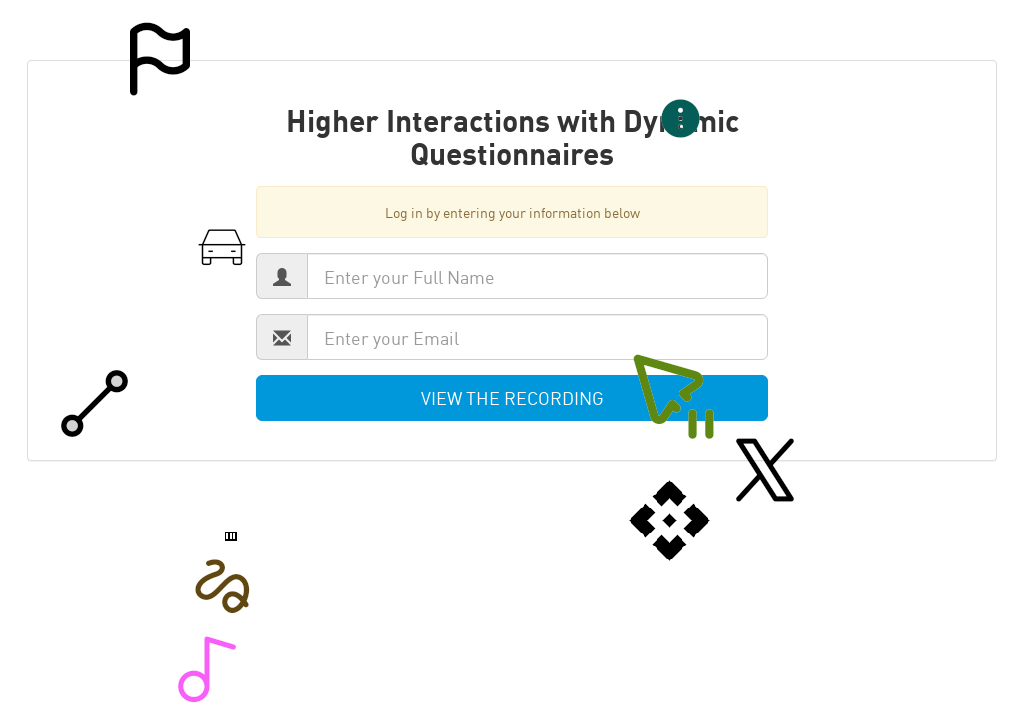 The height and width of the screenshot is (720, 1024). I want to click on open more options menu, so click(680, 118).